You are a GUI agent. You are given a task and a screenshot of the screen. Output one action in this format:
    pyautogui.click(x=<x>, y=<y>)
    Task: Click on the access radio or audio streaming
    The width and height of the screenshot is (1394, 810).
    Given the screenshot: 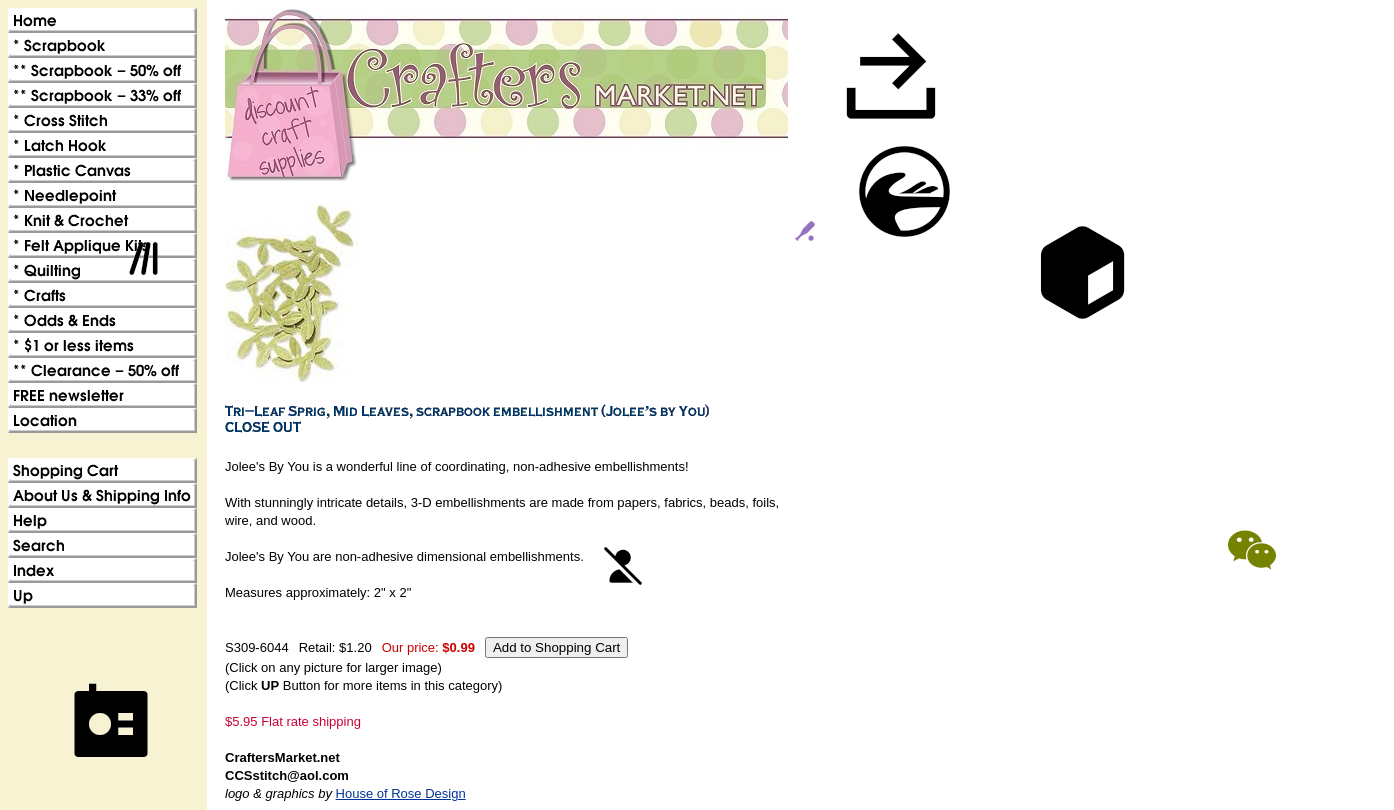 What is the action you would take?
    pyautogui.click(x=111, y=724)
    